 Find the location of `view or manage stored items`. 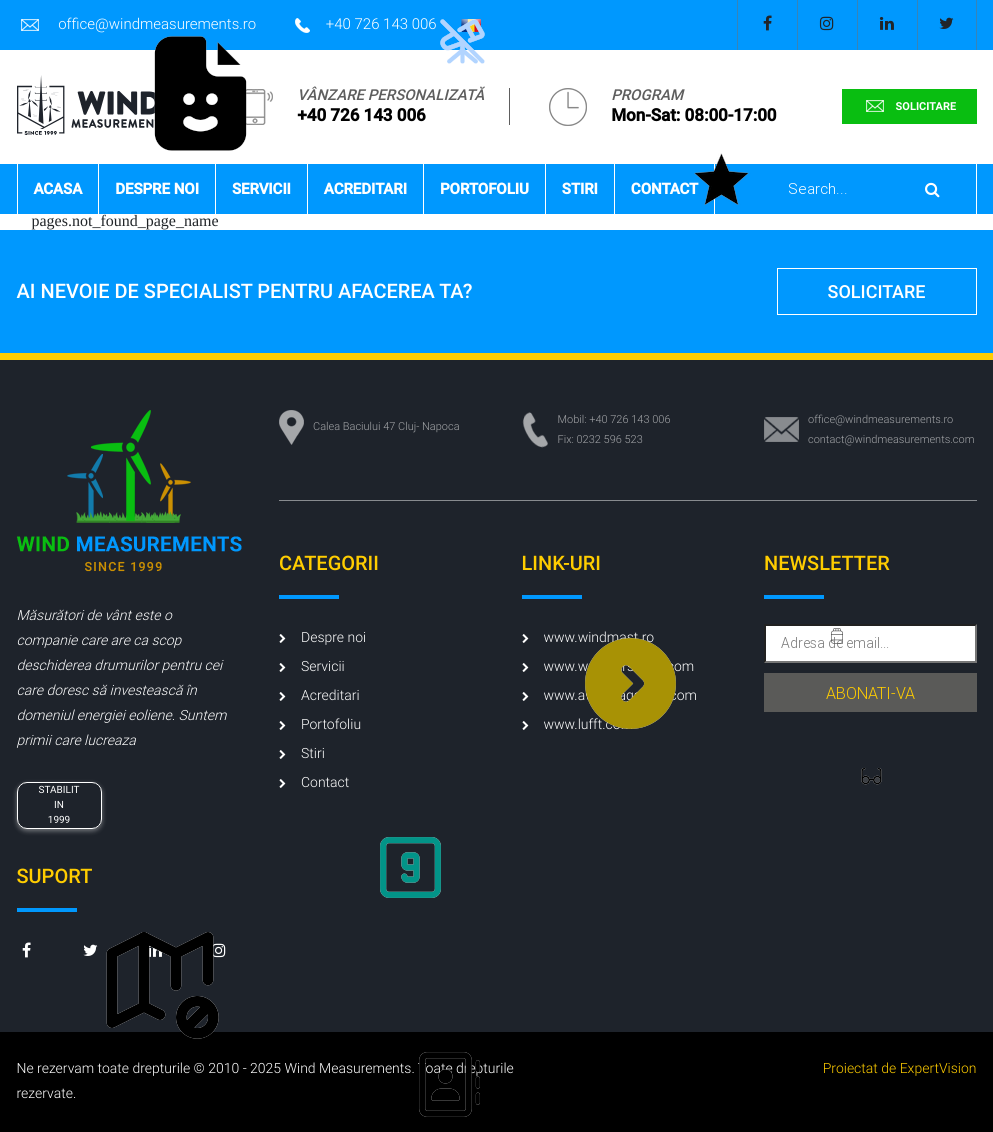

view or manage stored items is located at coordinates (837, 636).